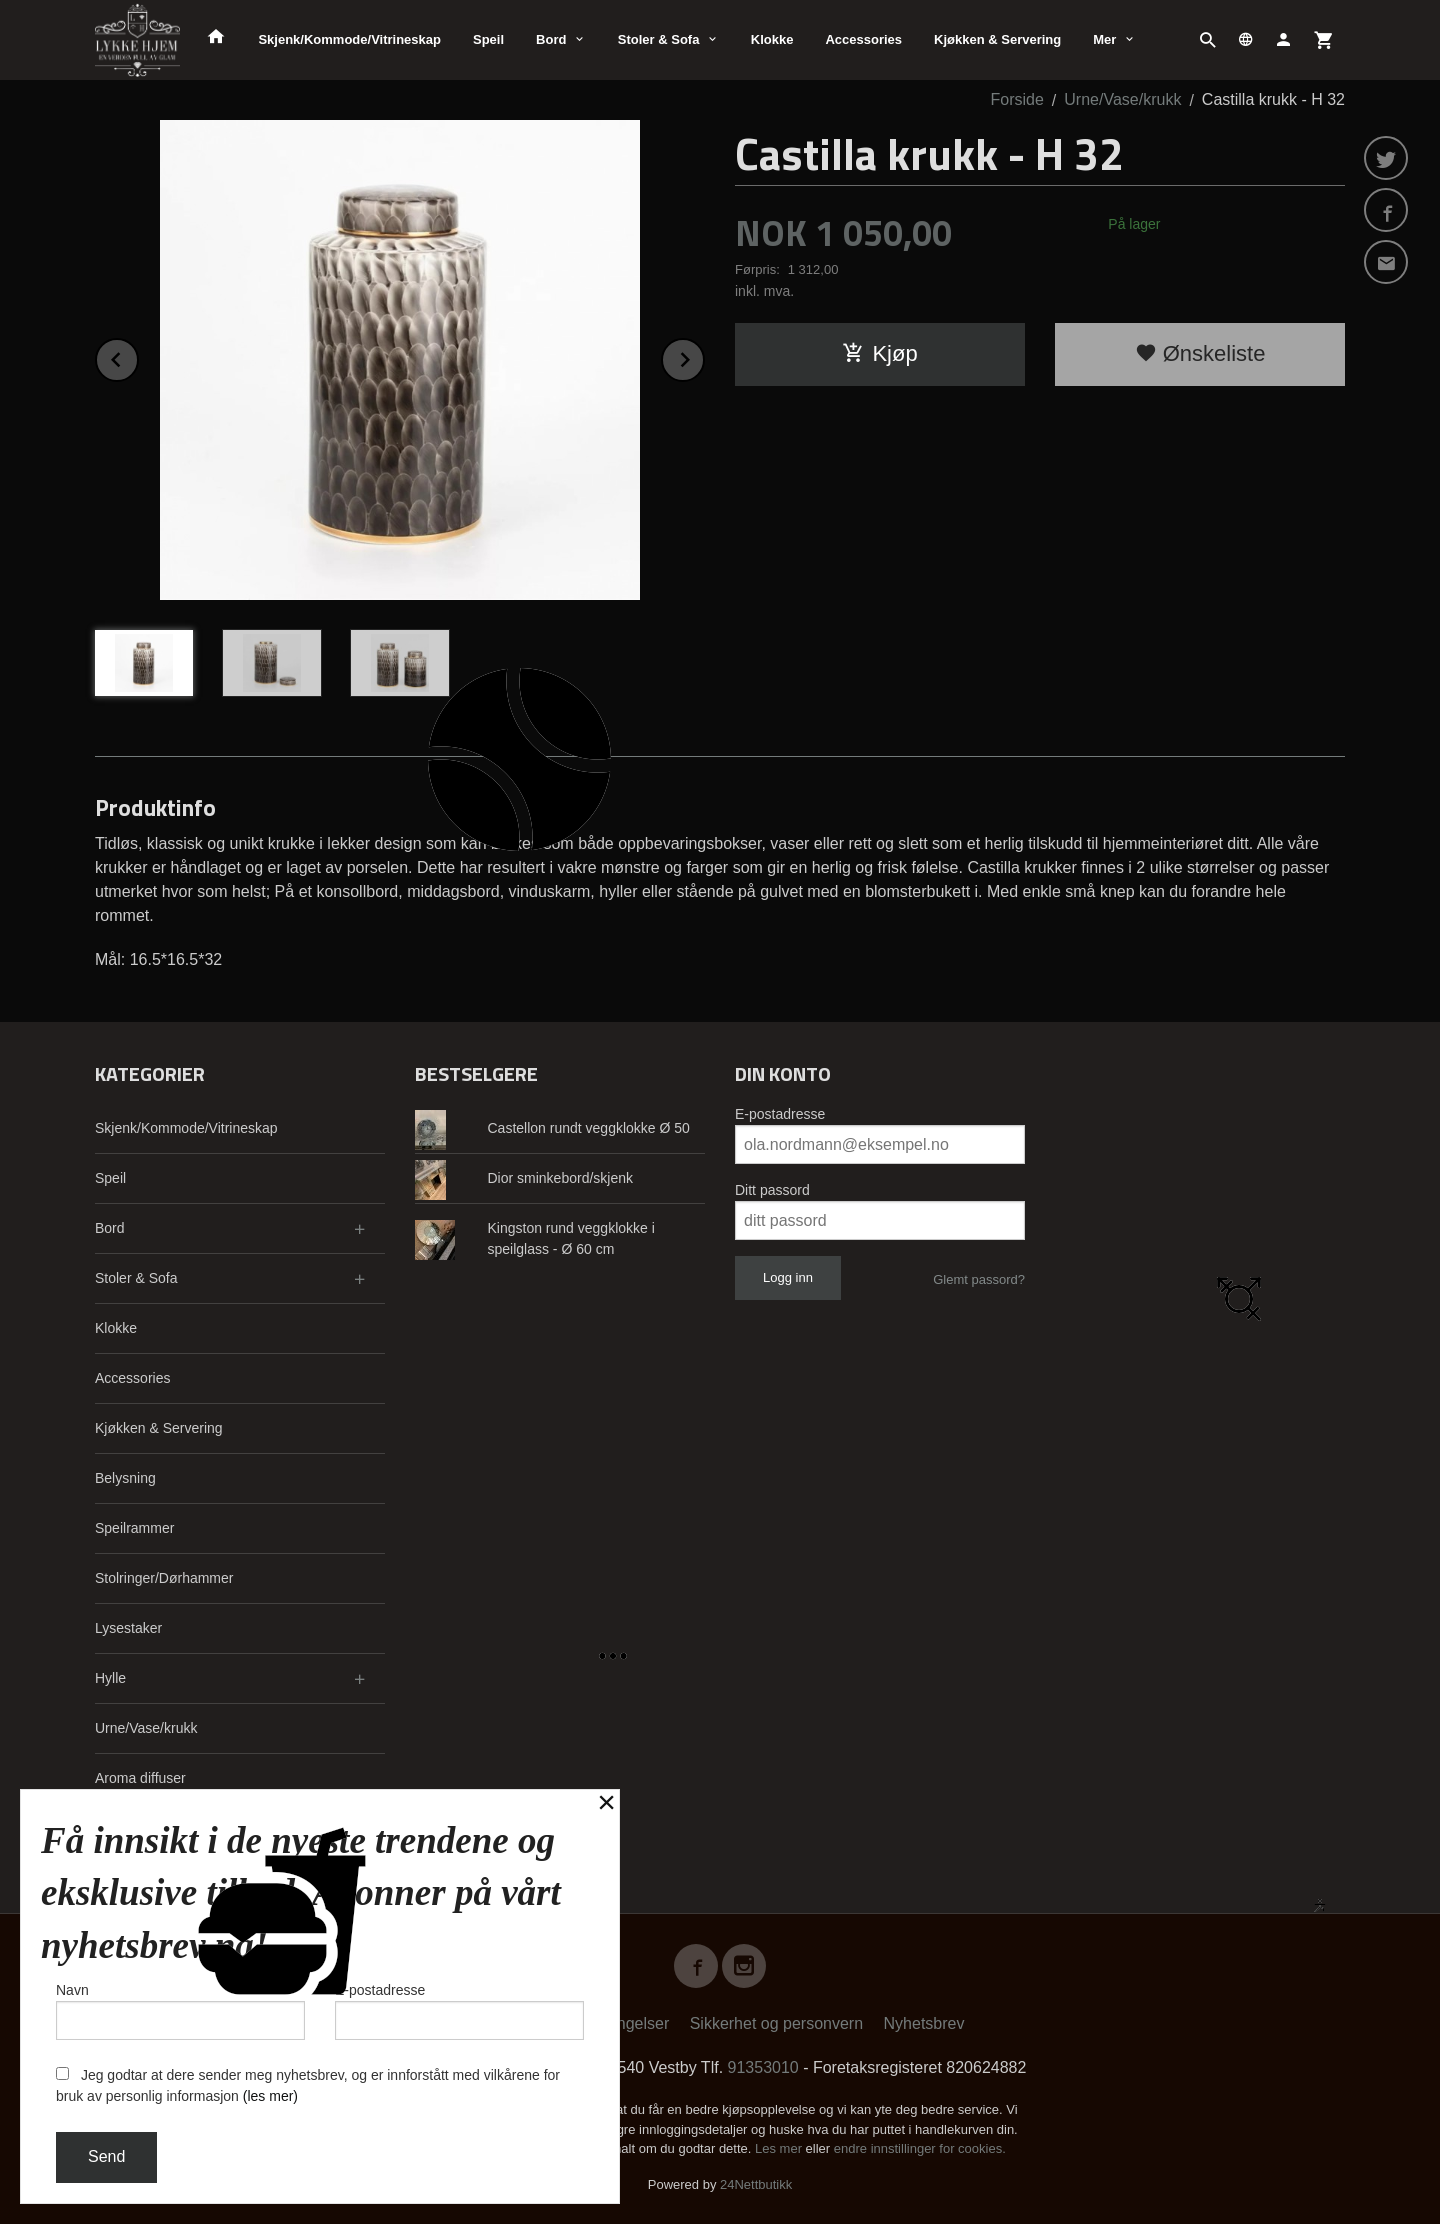 The image size is (1440, 2224). I want to click on access tai chi or meditation exercises, so click(1320, 1906).